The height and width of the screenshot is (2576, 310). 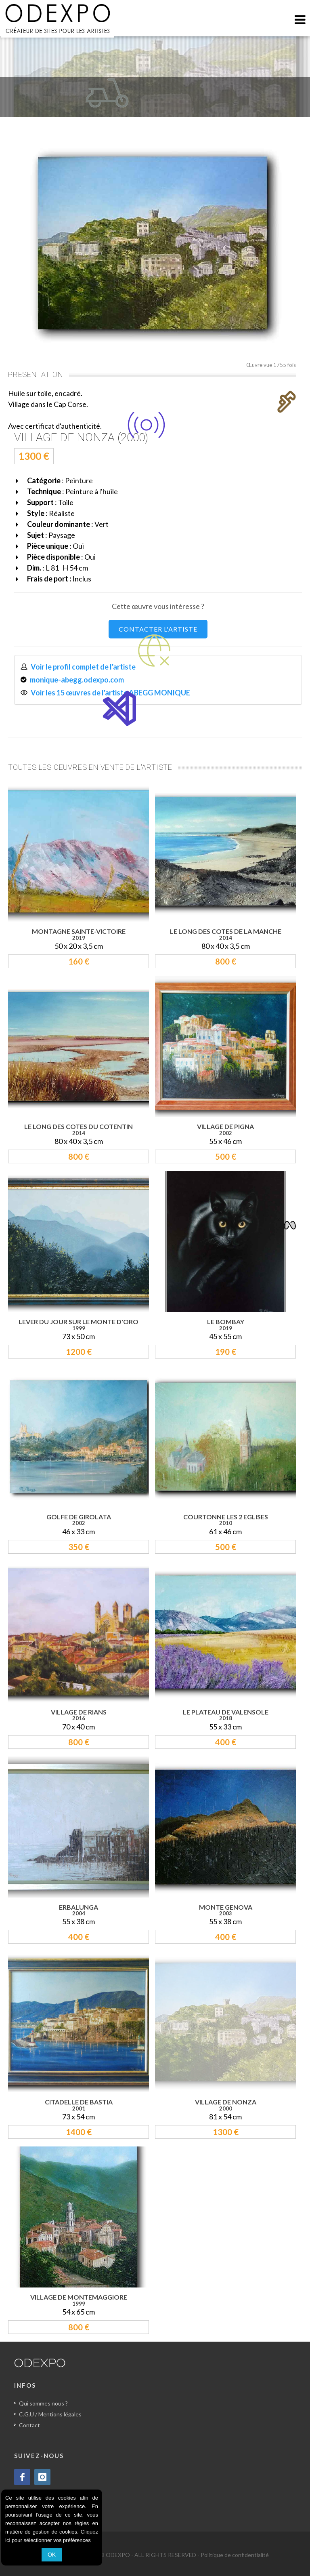 I want to click on access tools or settings, so click(x=286, y=402).